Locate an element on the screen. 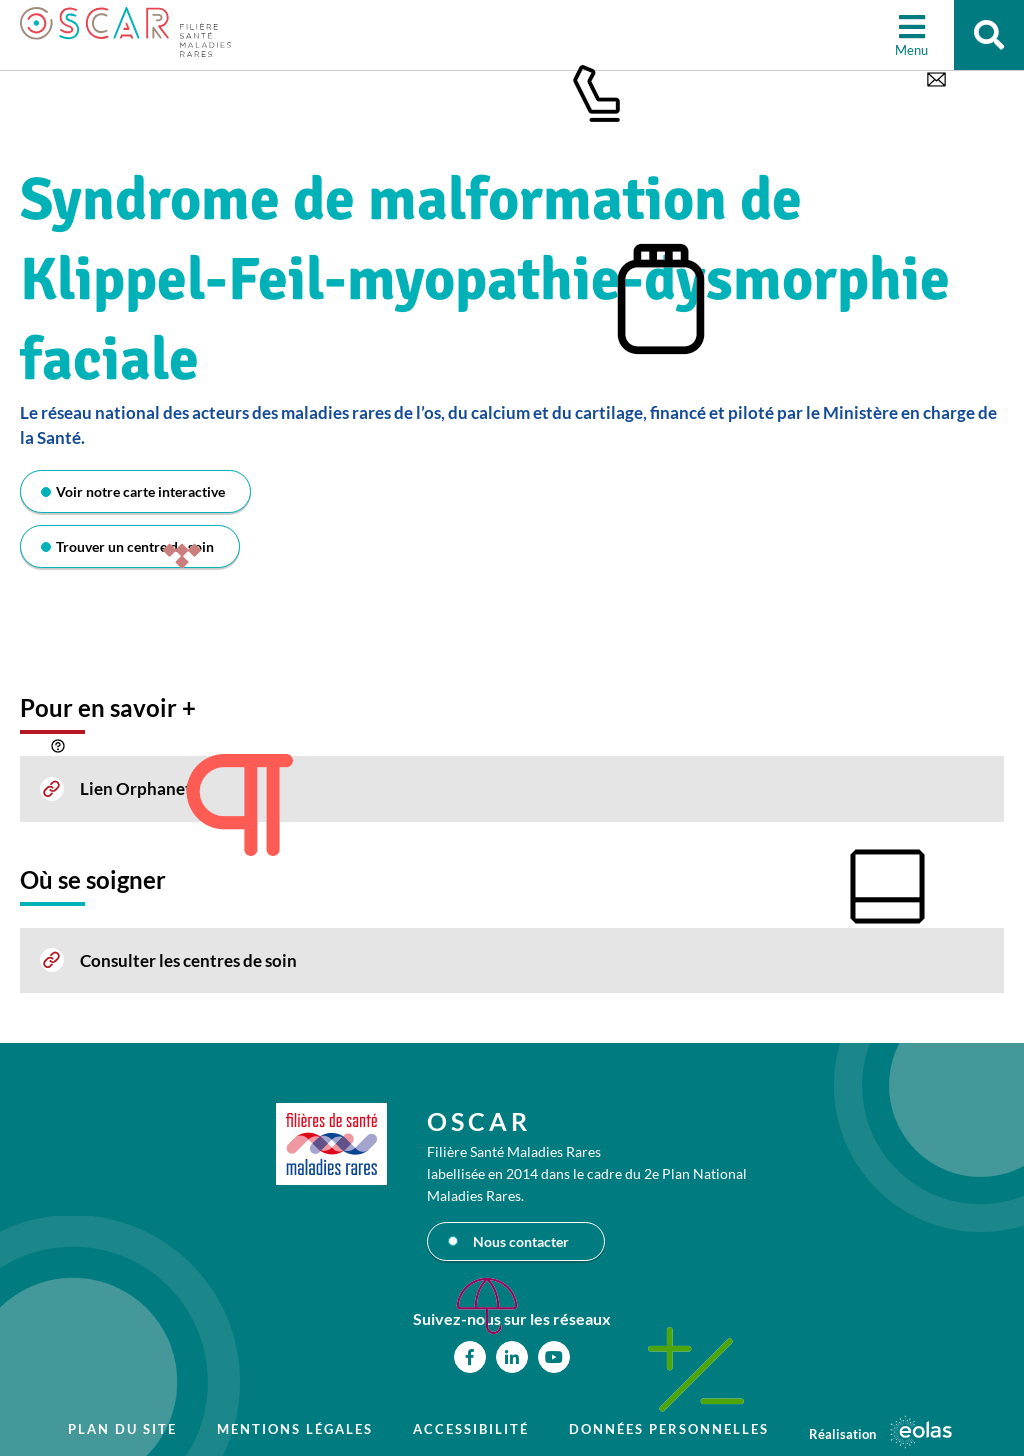 The image size is (1024, 1456). access help or FAQ section is located at coordinates (58, 746).